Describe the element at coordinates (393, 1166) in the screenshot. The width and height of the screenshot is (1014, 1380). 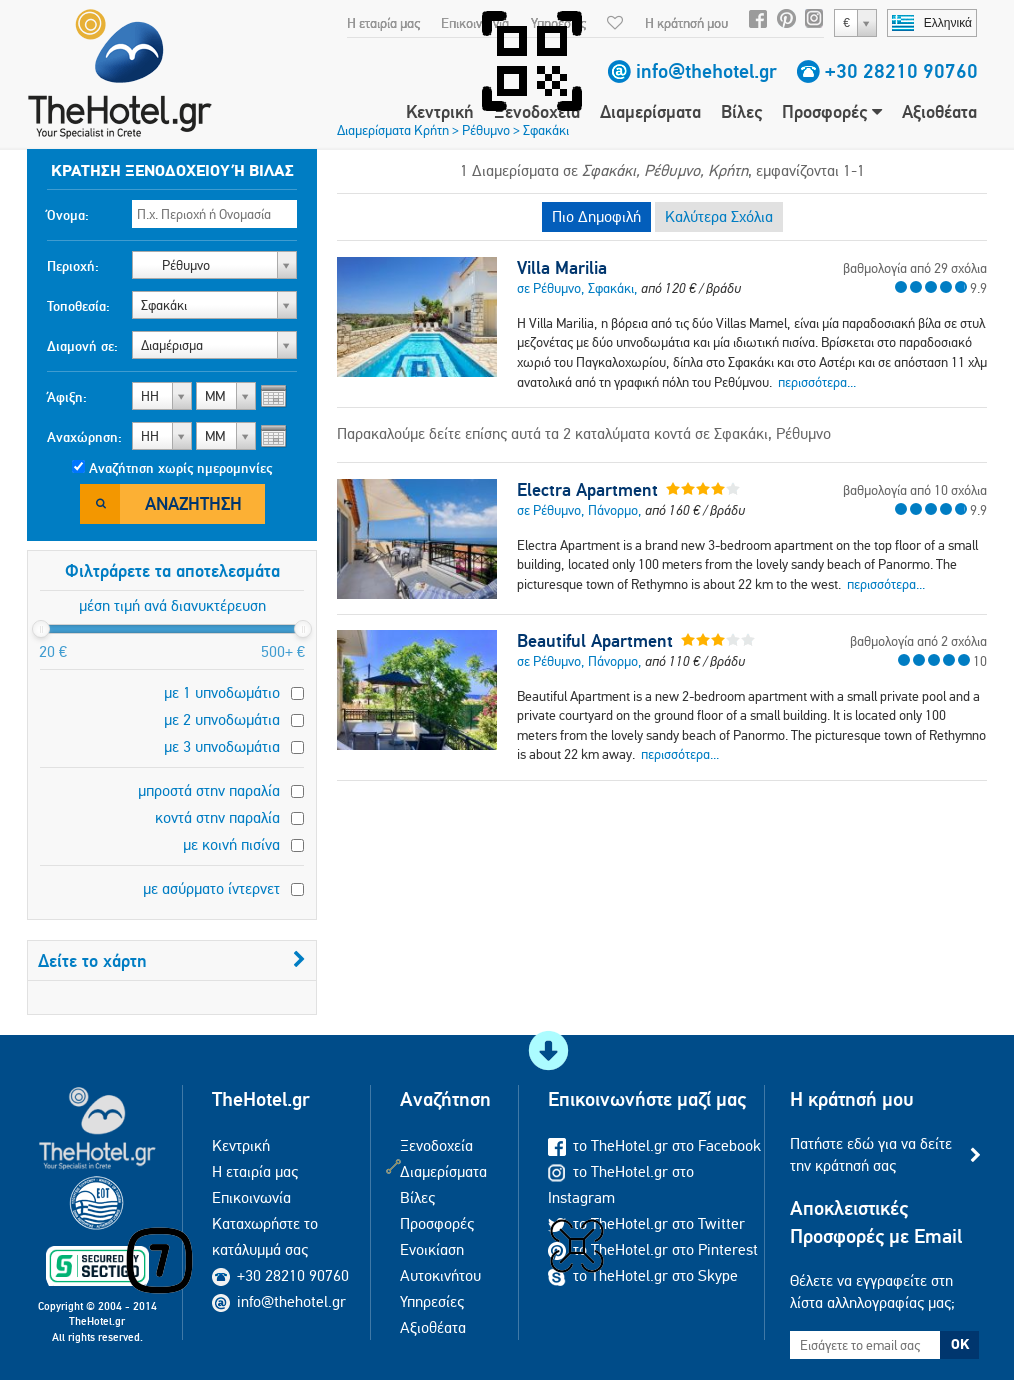
I see `draw a line between two points` at that location.